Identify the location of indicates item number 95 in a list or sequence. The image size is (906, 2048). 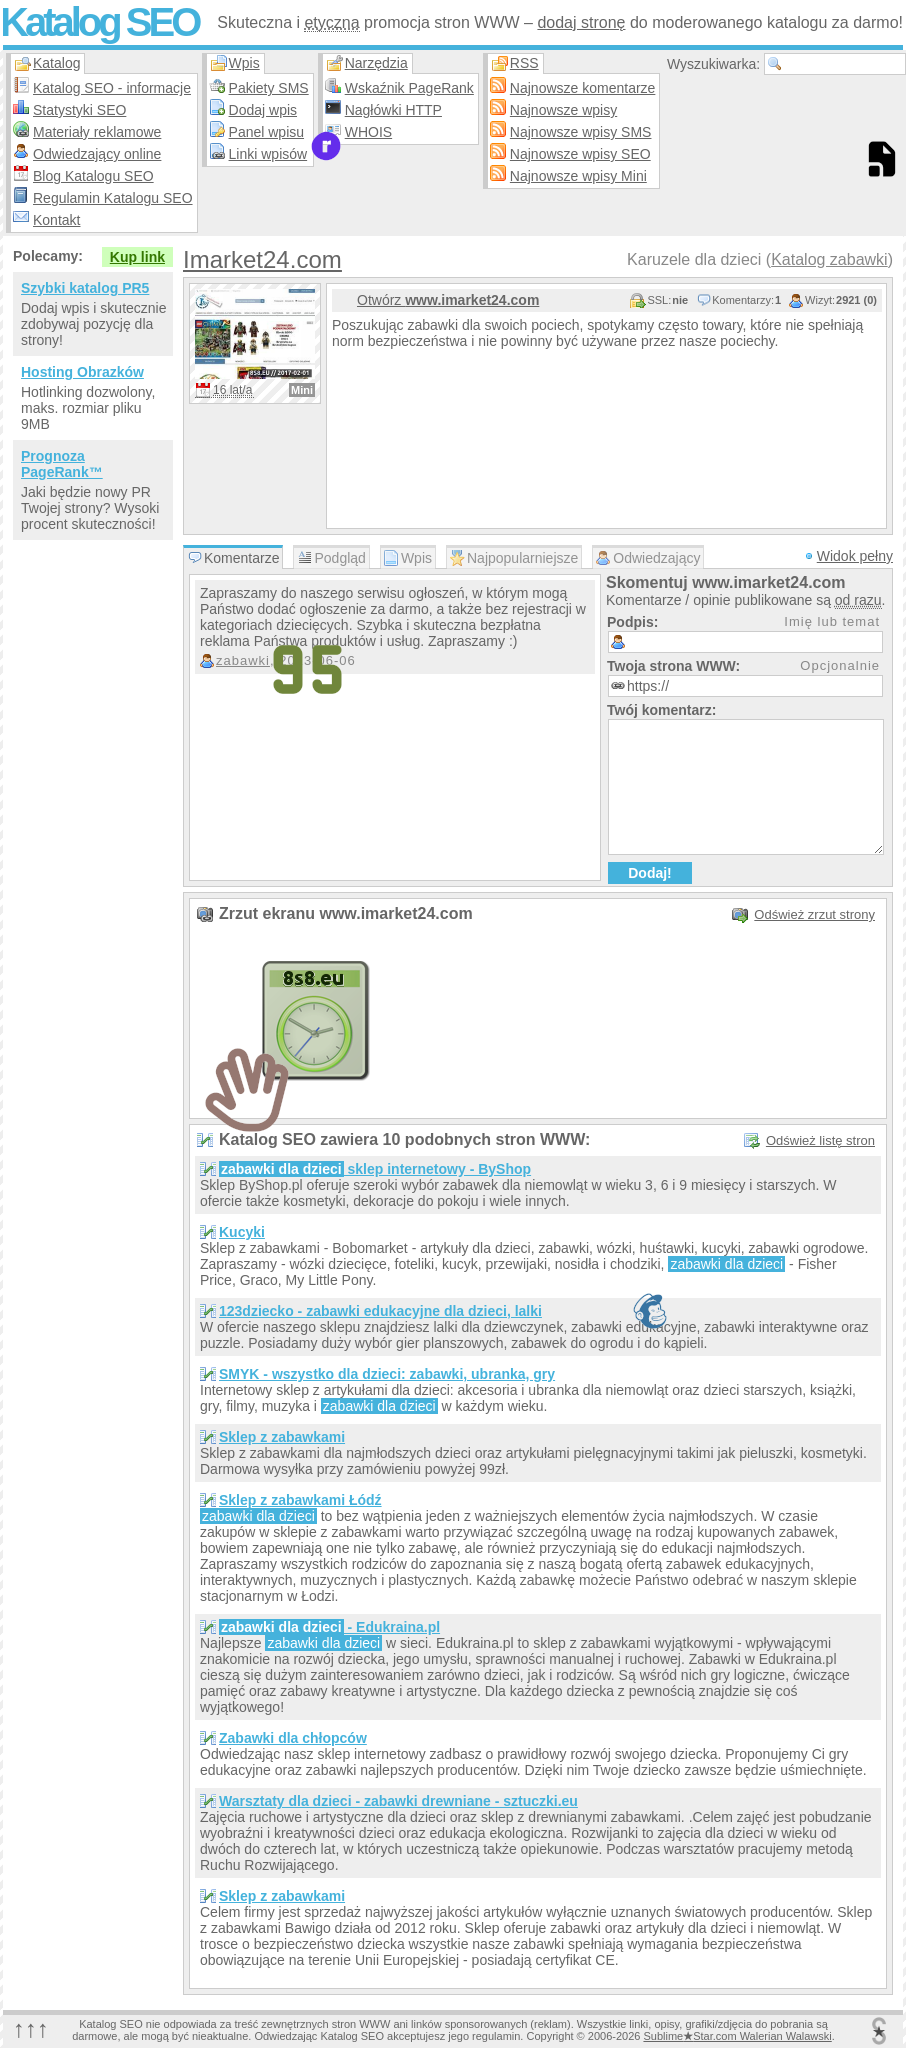
(307, 669).